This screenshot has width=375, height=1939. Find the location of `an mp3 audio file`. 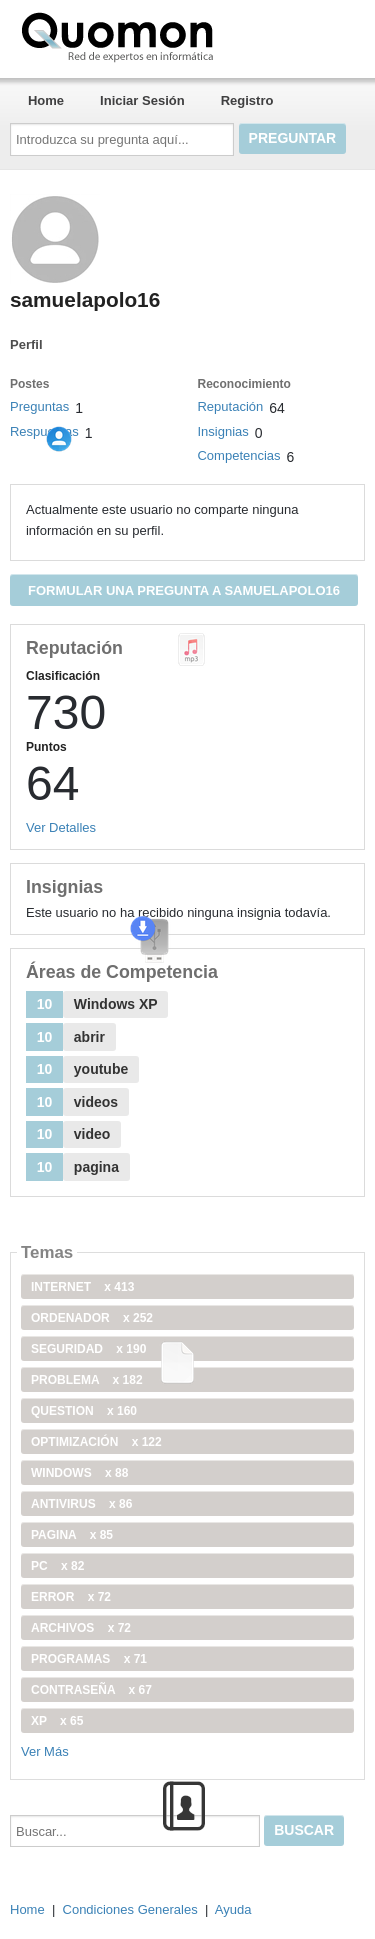

an mp3 audio file is located at coordinates (191, 649).